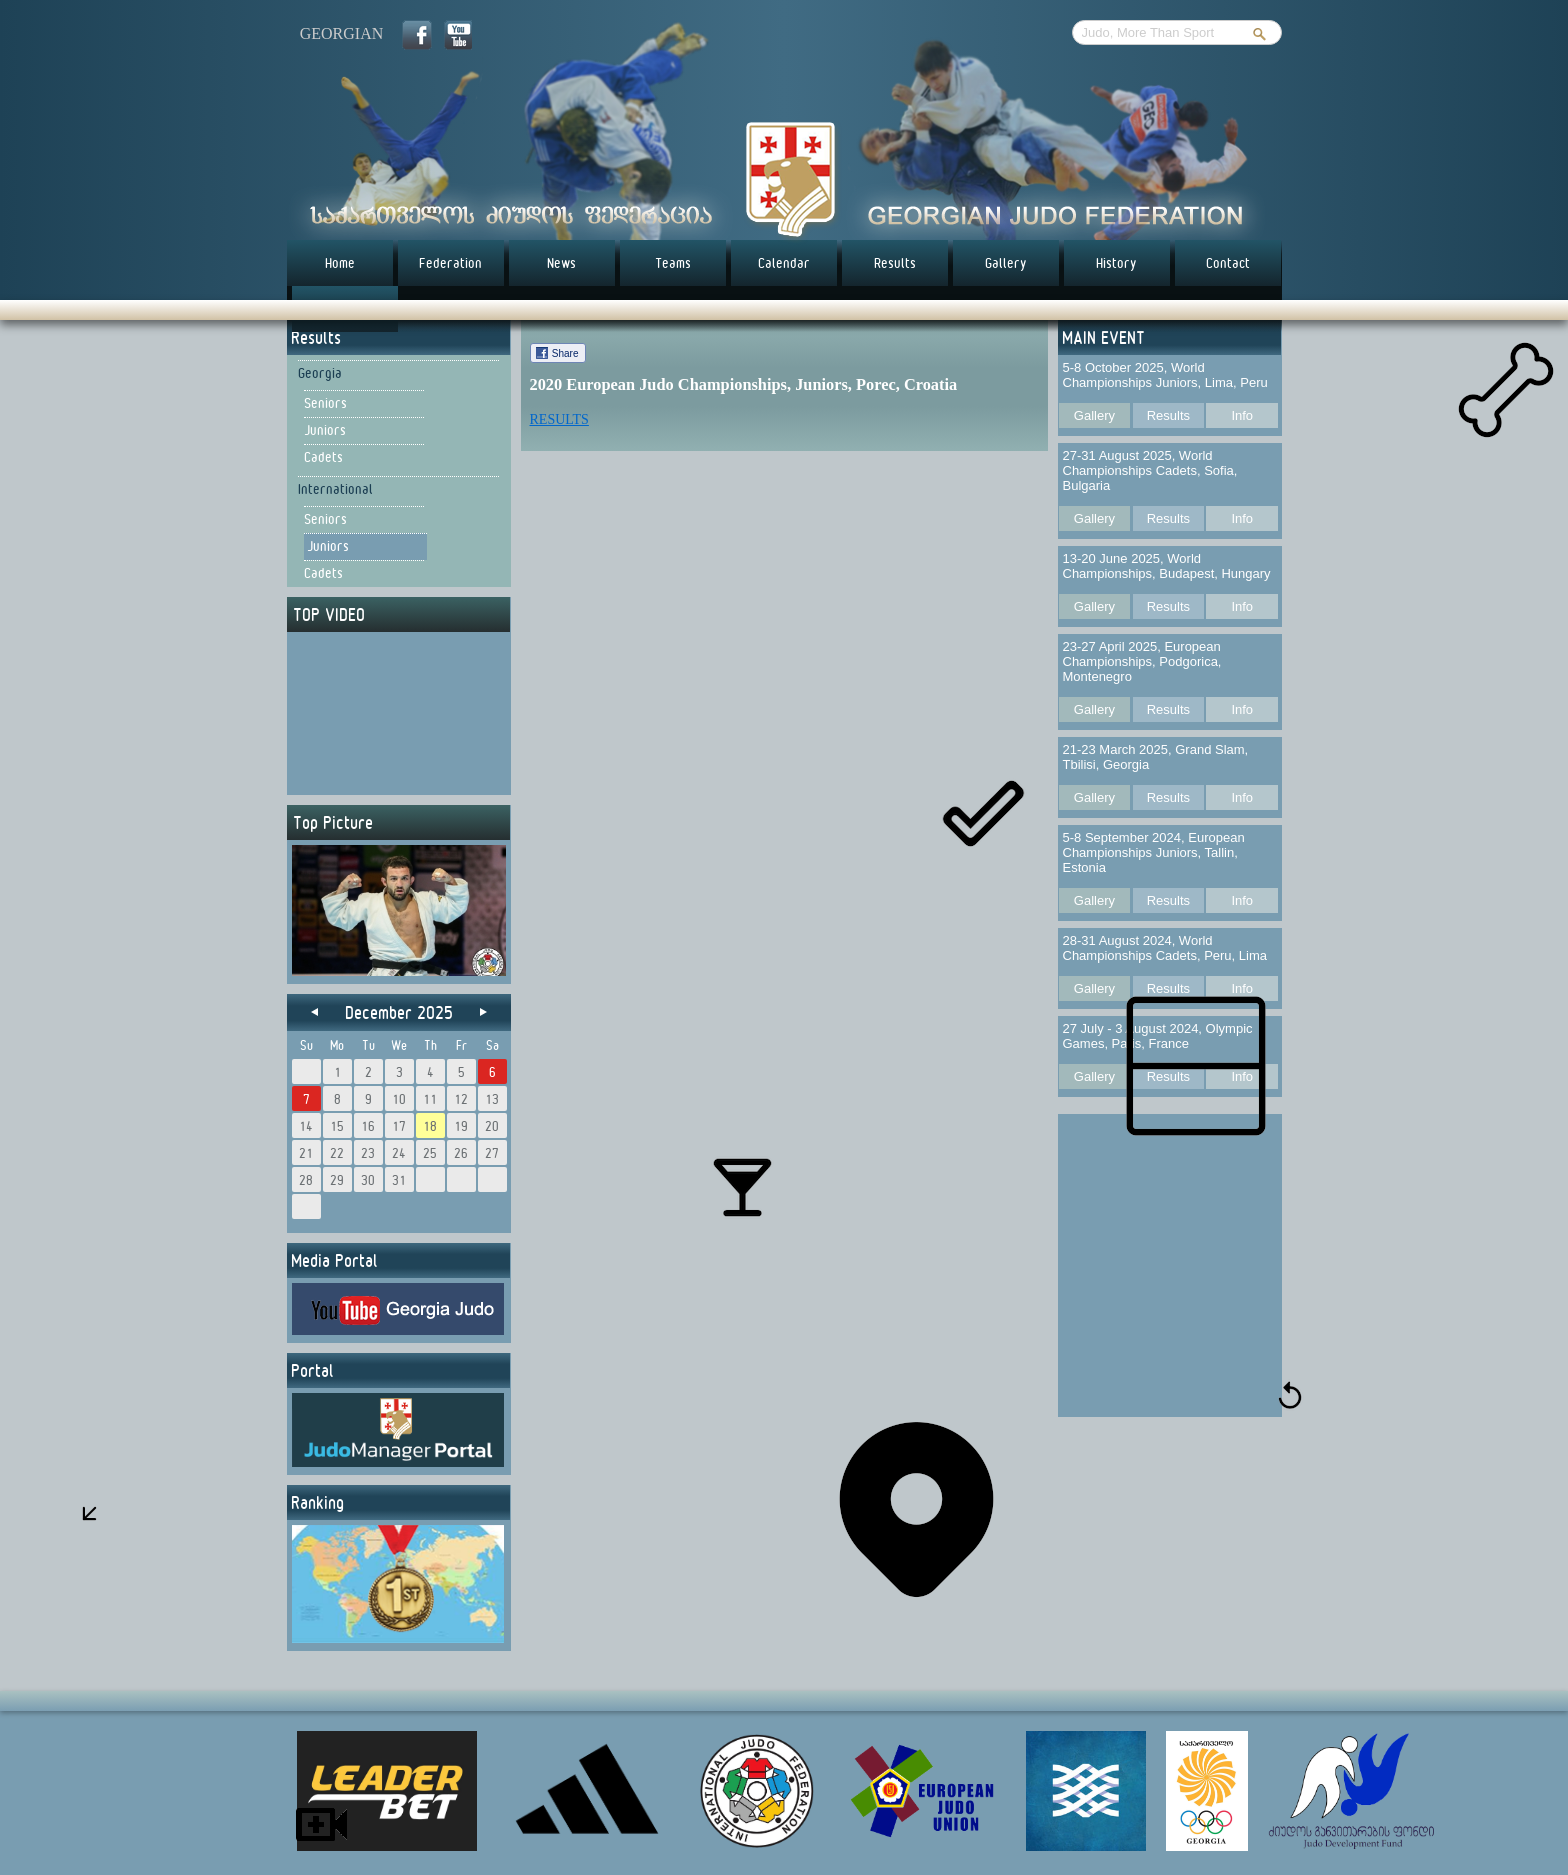  Describe the element at coordinates (1506, 390) in the screenshot. I see `access pet-related features or settings` at that location.